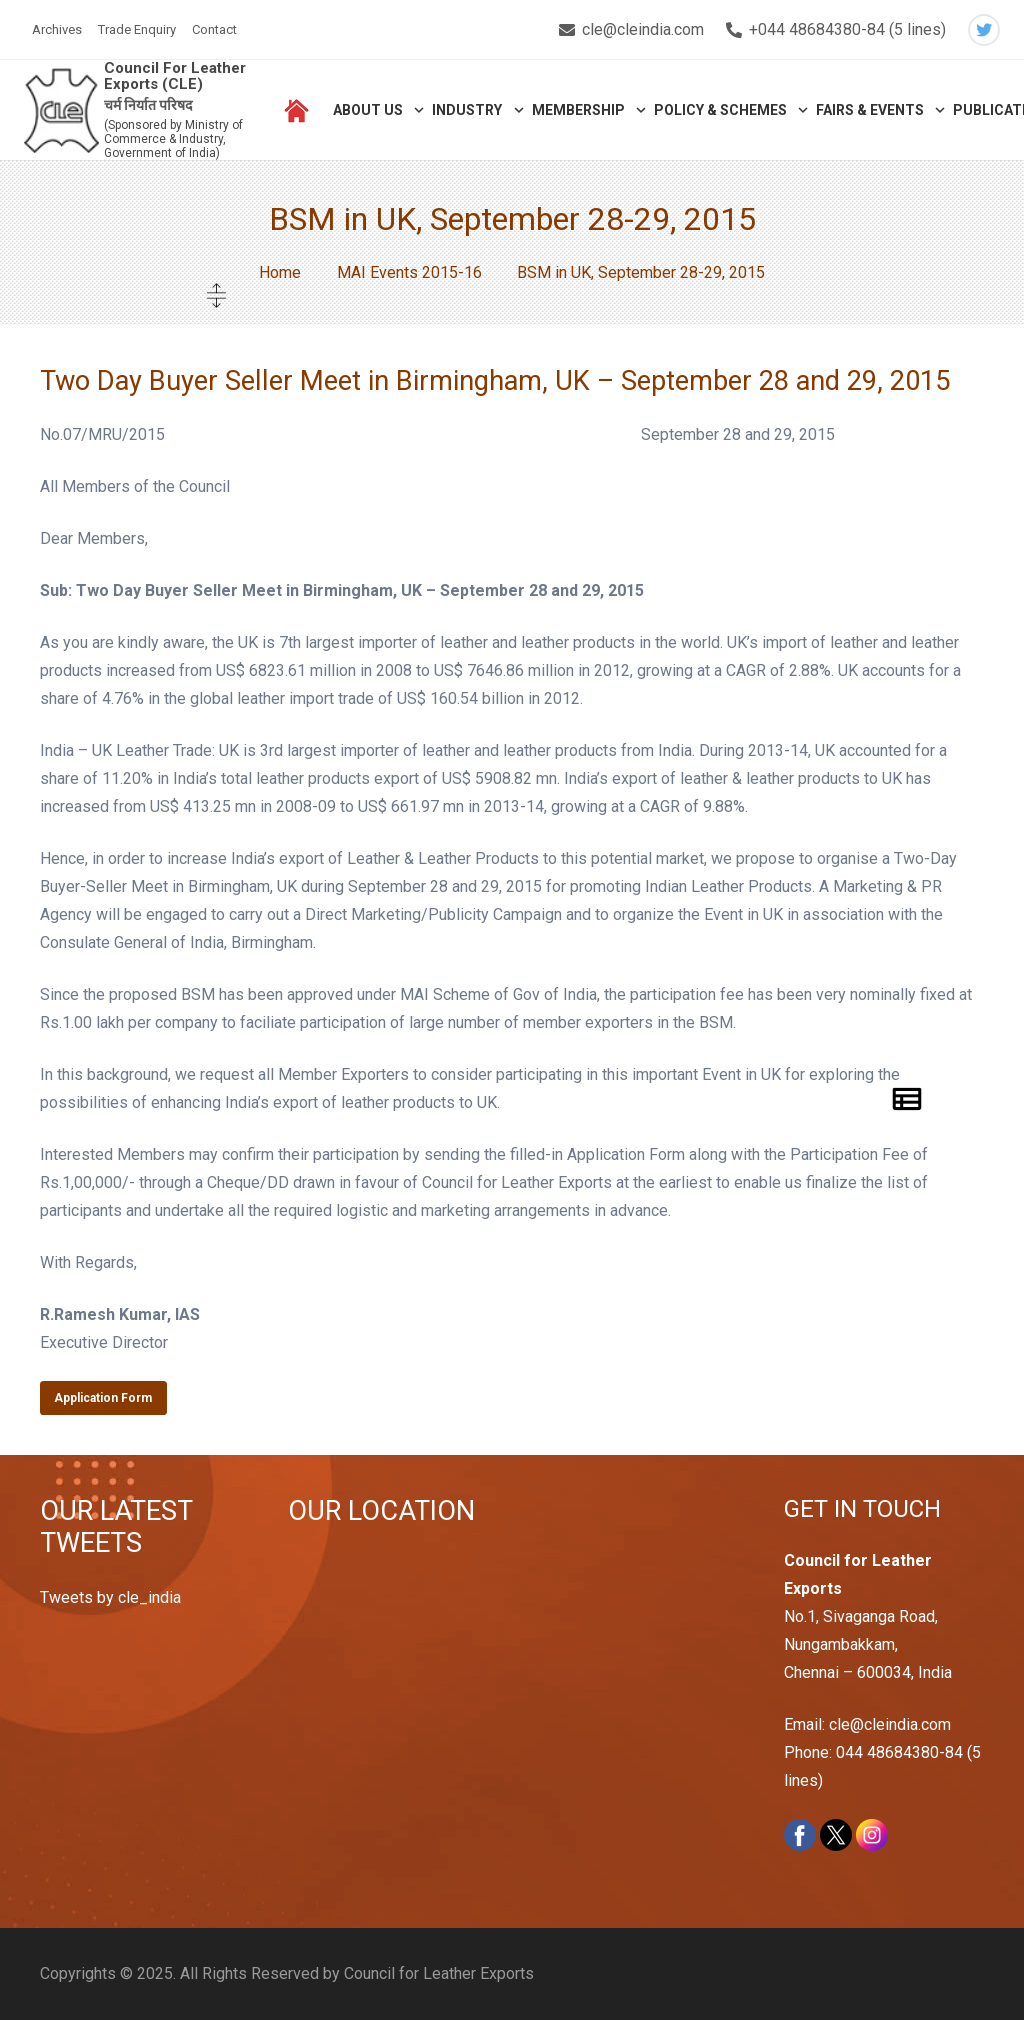  I want to click on split view vertically, so click(216, 295).